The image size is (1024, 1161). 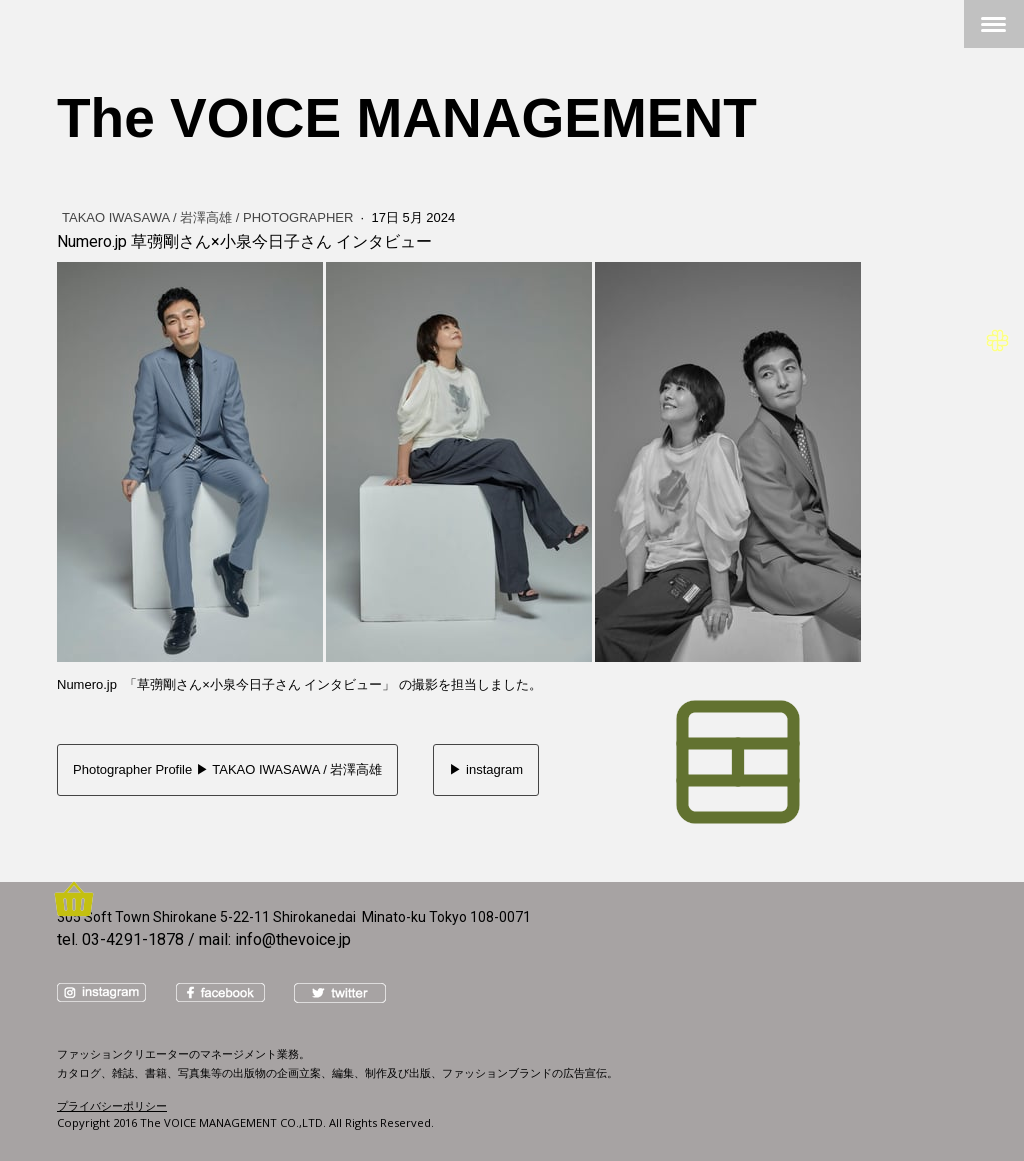 I want to click on view your shopping basket, so click(x=74, y=901).